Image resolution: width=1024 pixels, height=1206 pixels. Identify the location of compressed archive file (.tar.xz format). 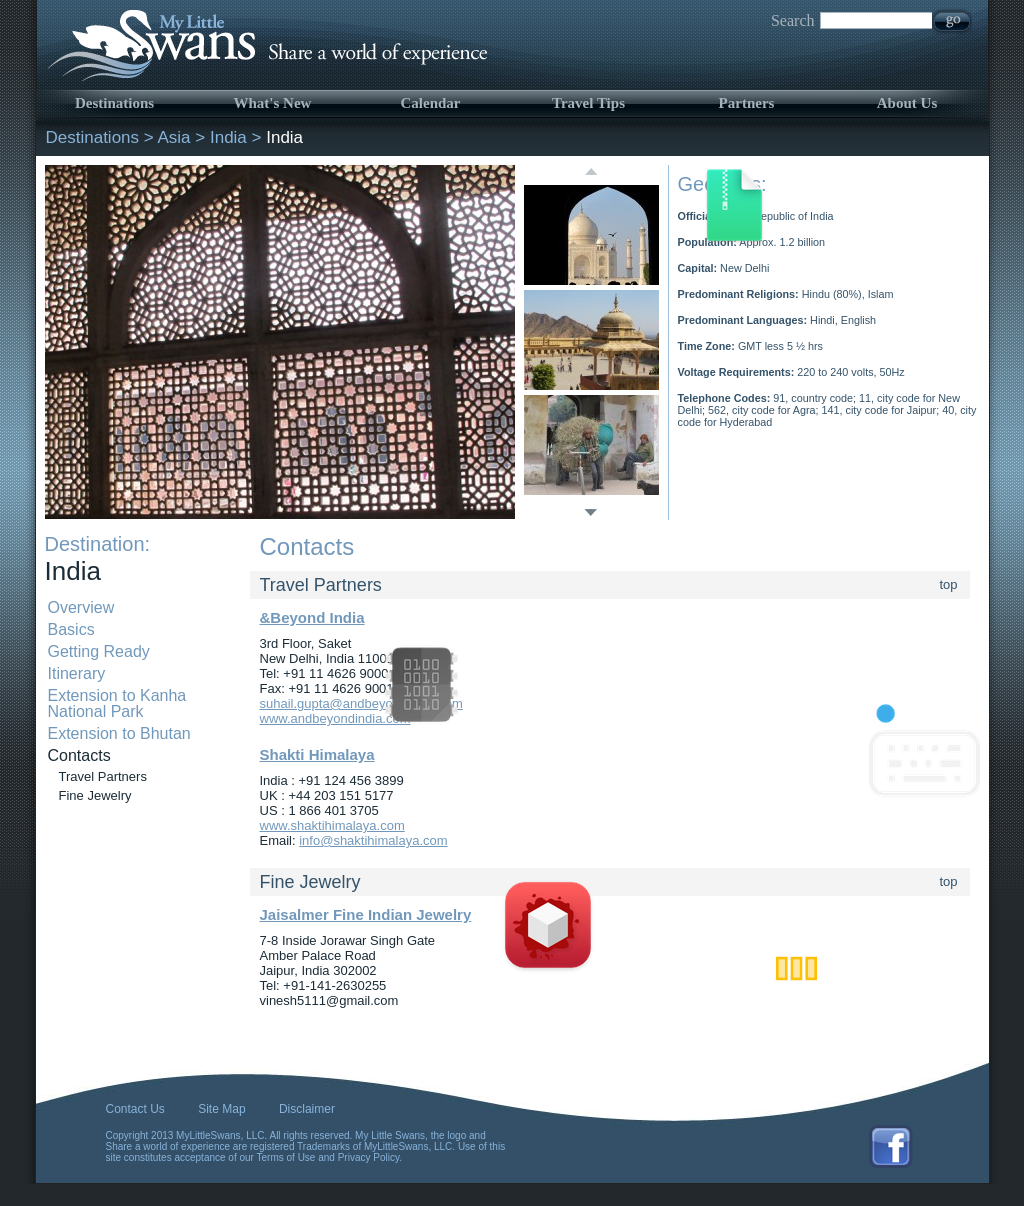
(734, 206).